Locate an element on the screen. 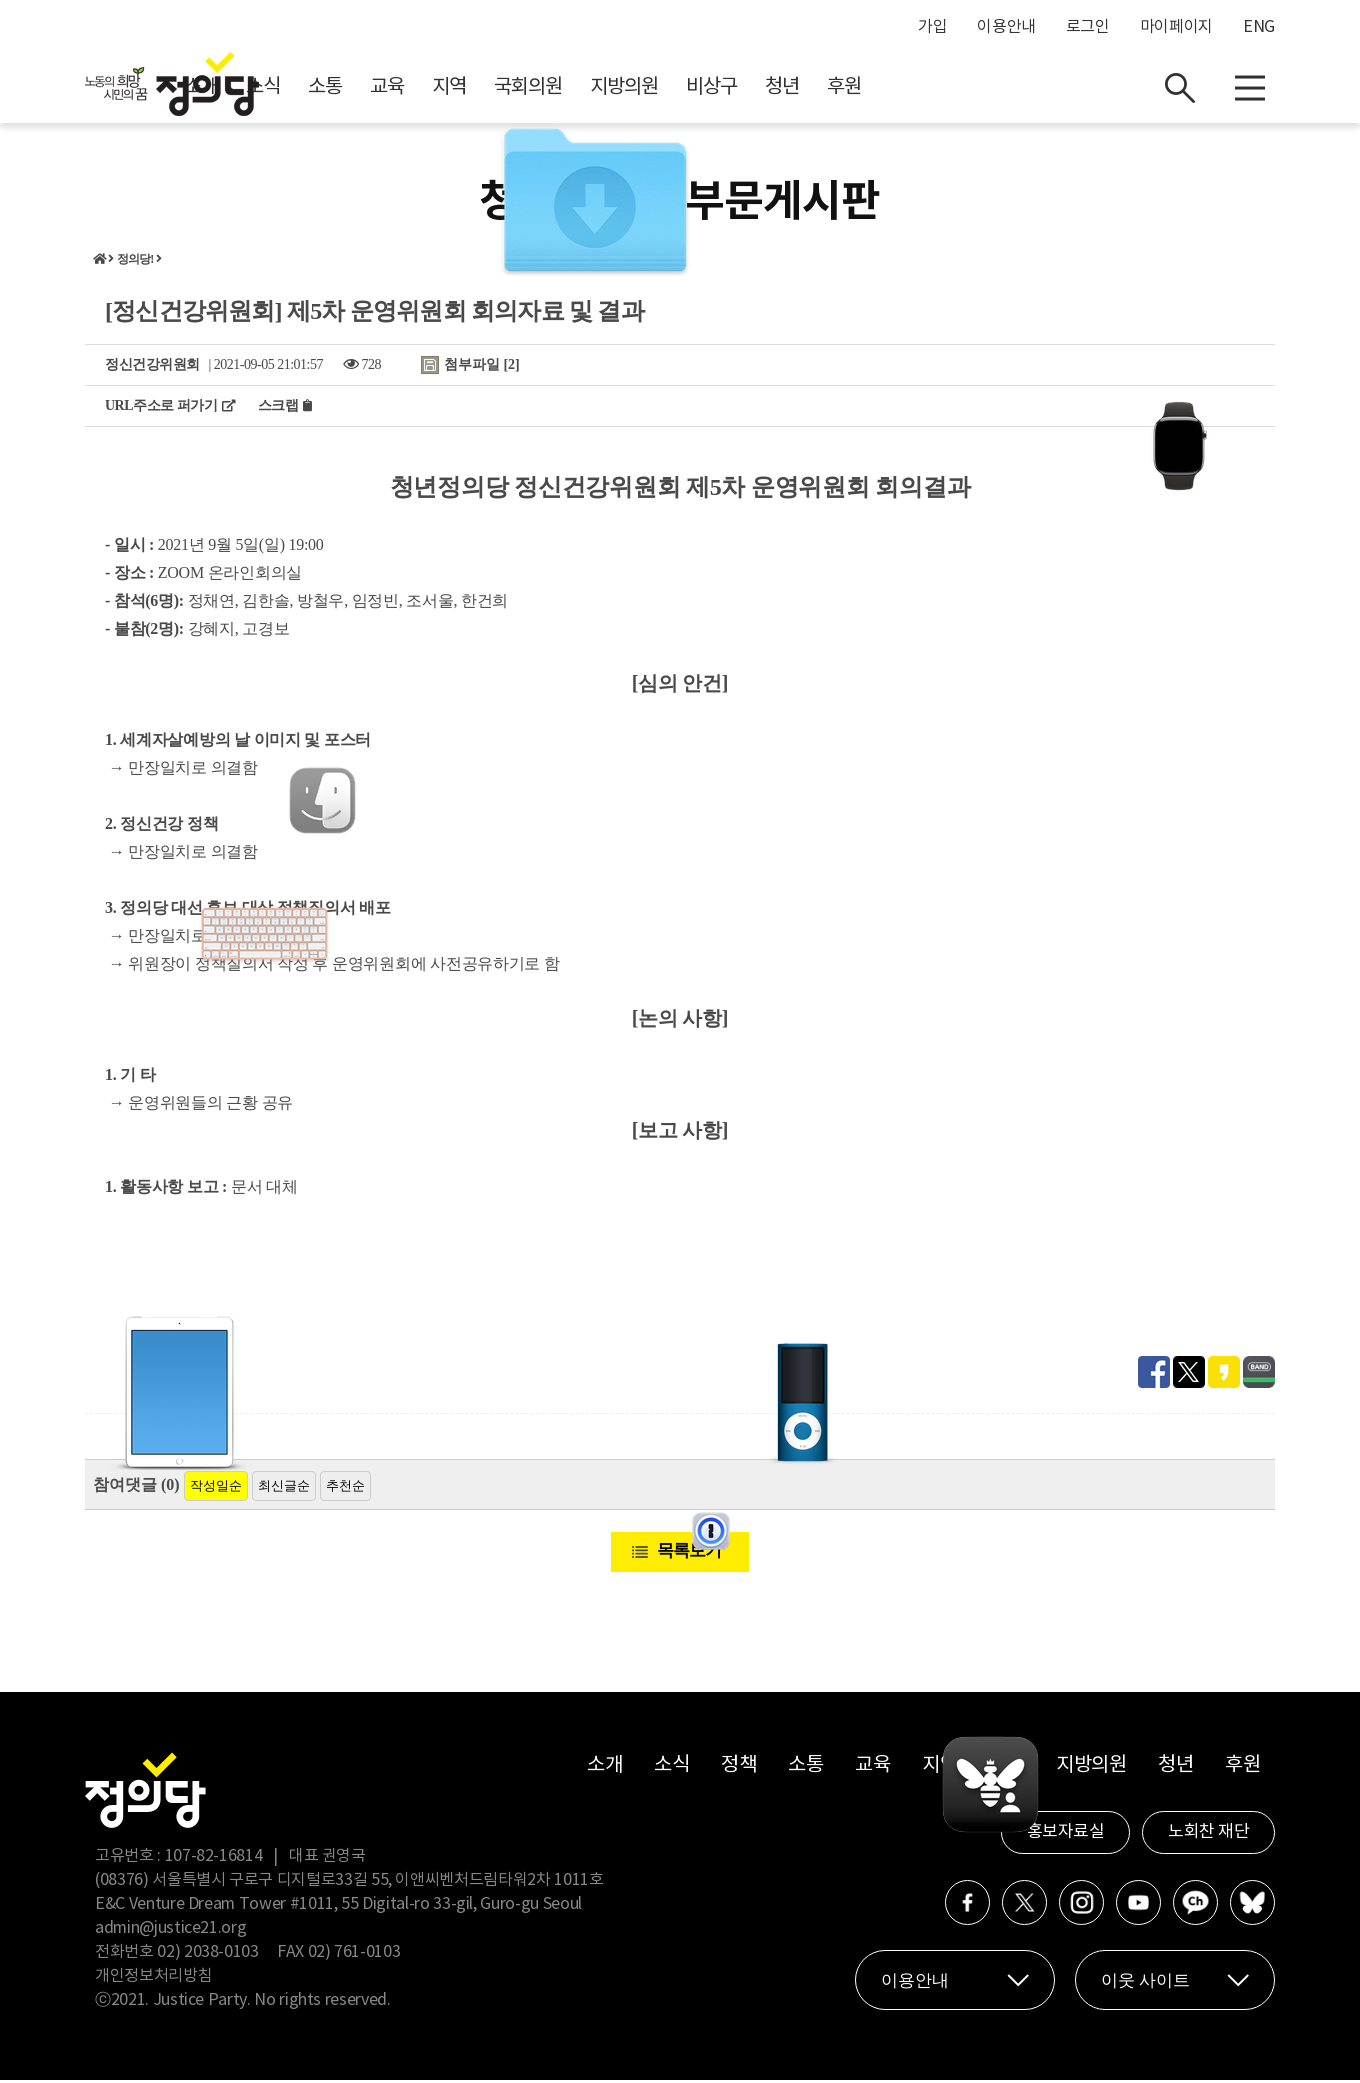  open kandji device management agent is located at coordinates (990, 1784).